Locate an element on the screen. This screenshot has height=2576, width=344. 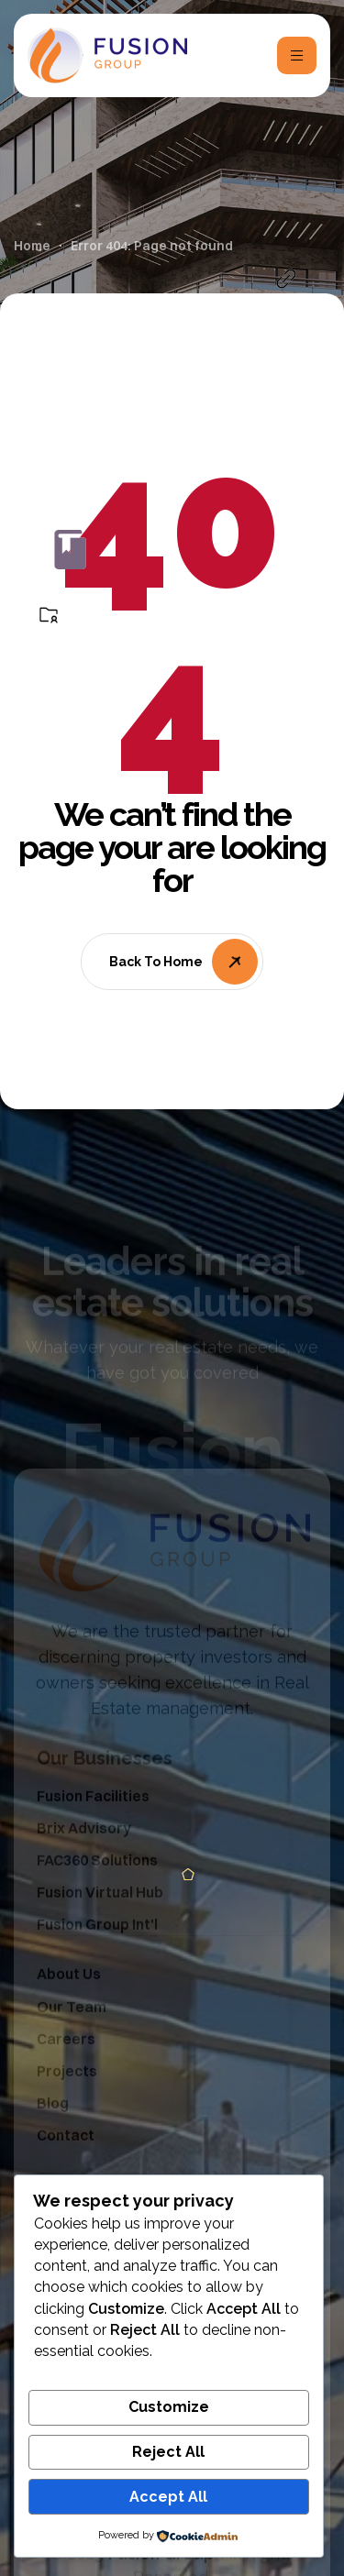
access user profile folder is located at coordinates (49, 614).